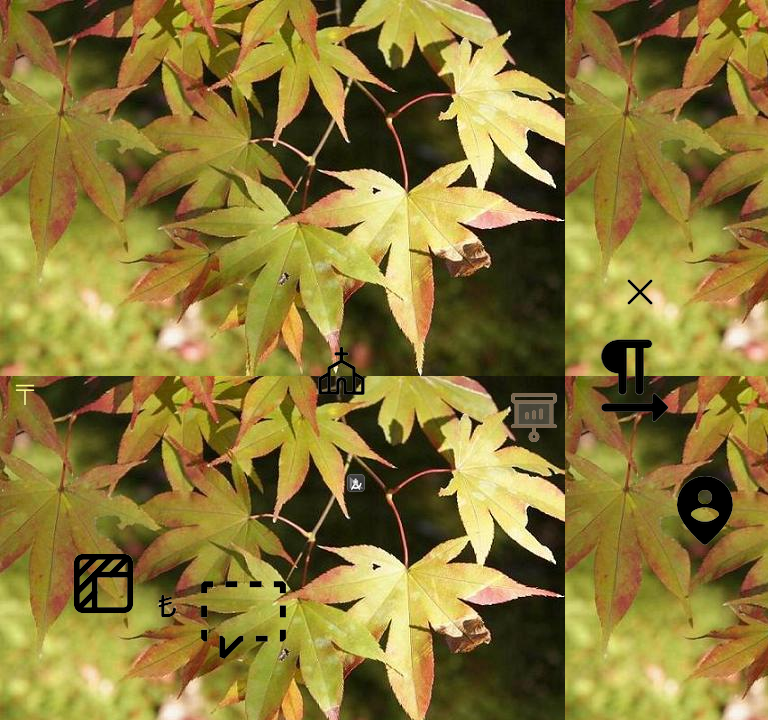 This screenshot has height=720, width=768. I want to click on a draft comment or unsaved message, so click(243, 617).